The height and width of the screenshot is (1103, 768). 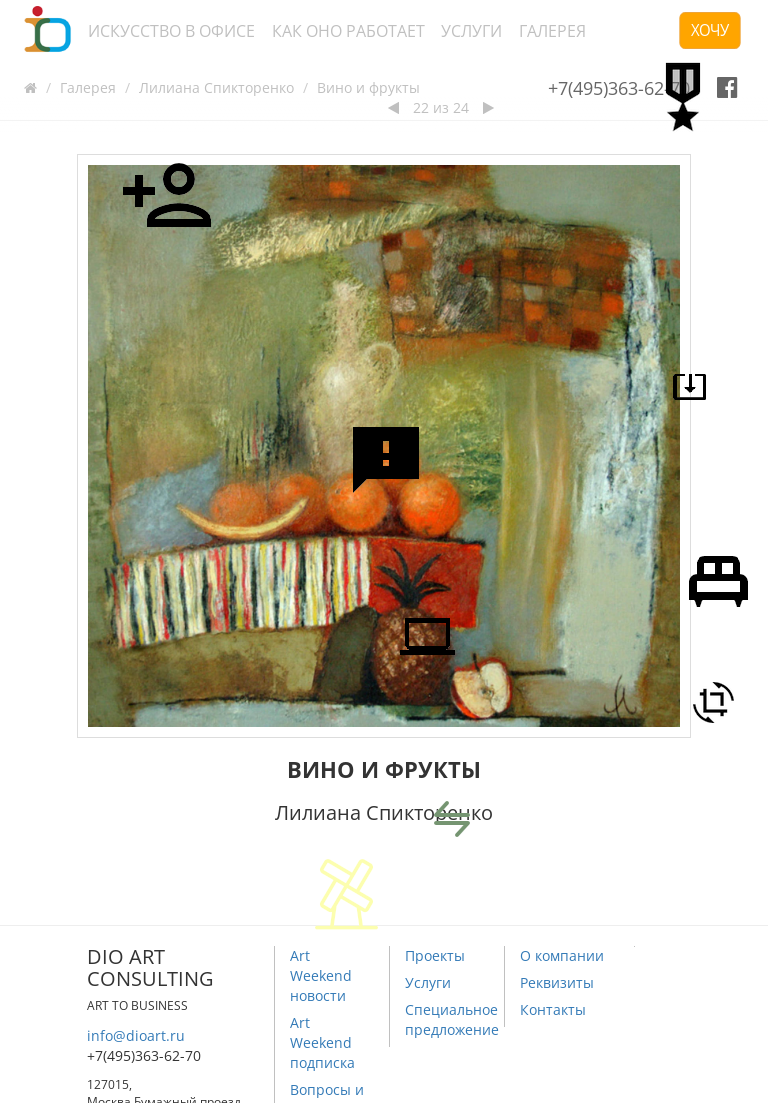 I want to click on download system update, so click(x=690, y=387).